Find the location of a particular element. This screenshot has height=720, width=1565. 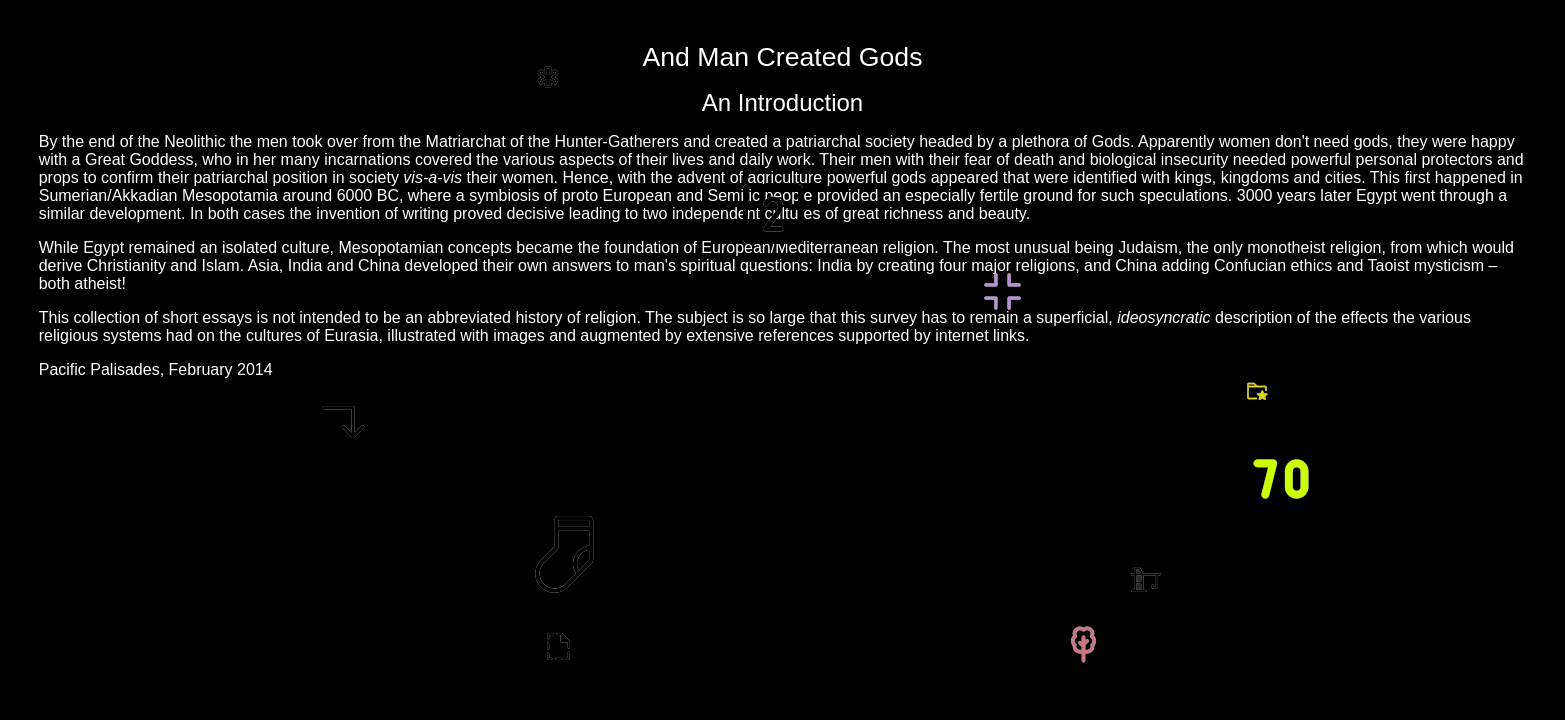

construction or building in progress is located at coordinates (1145, 579).